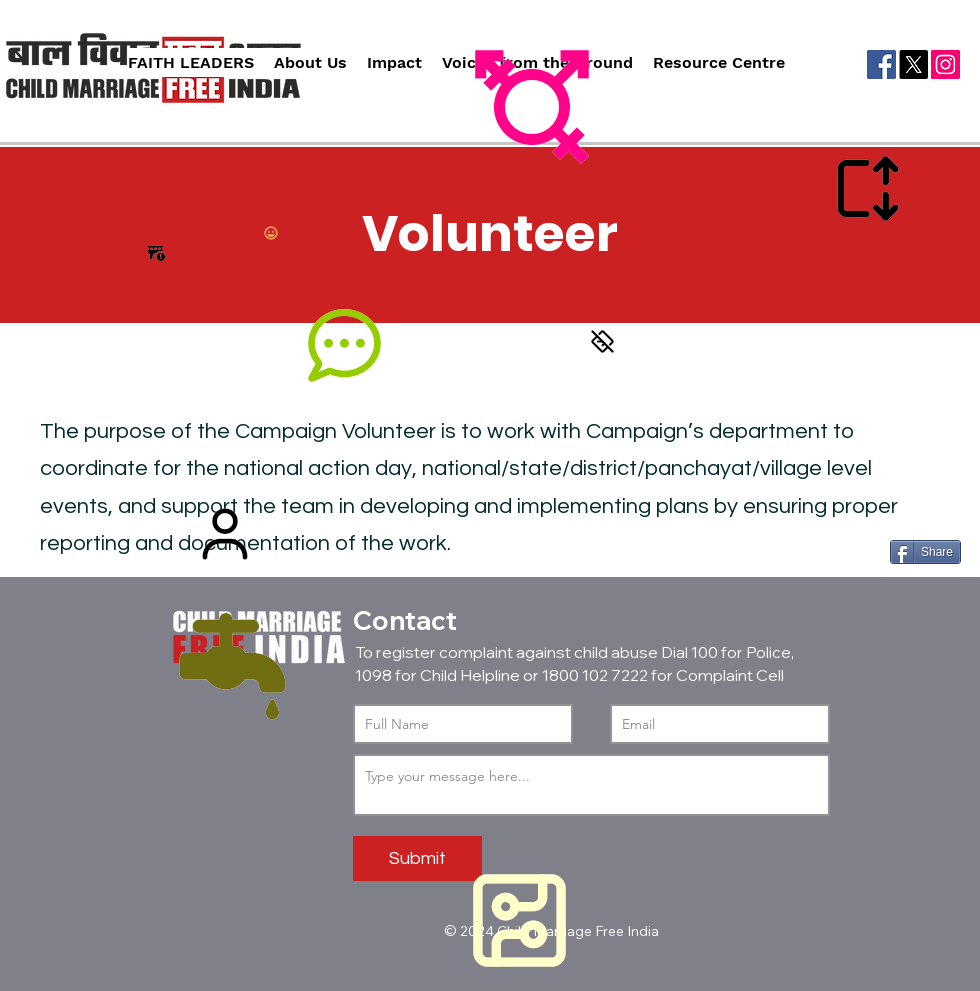  I want to click on auto-fit content to available height, so click(866, 188).